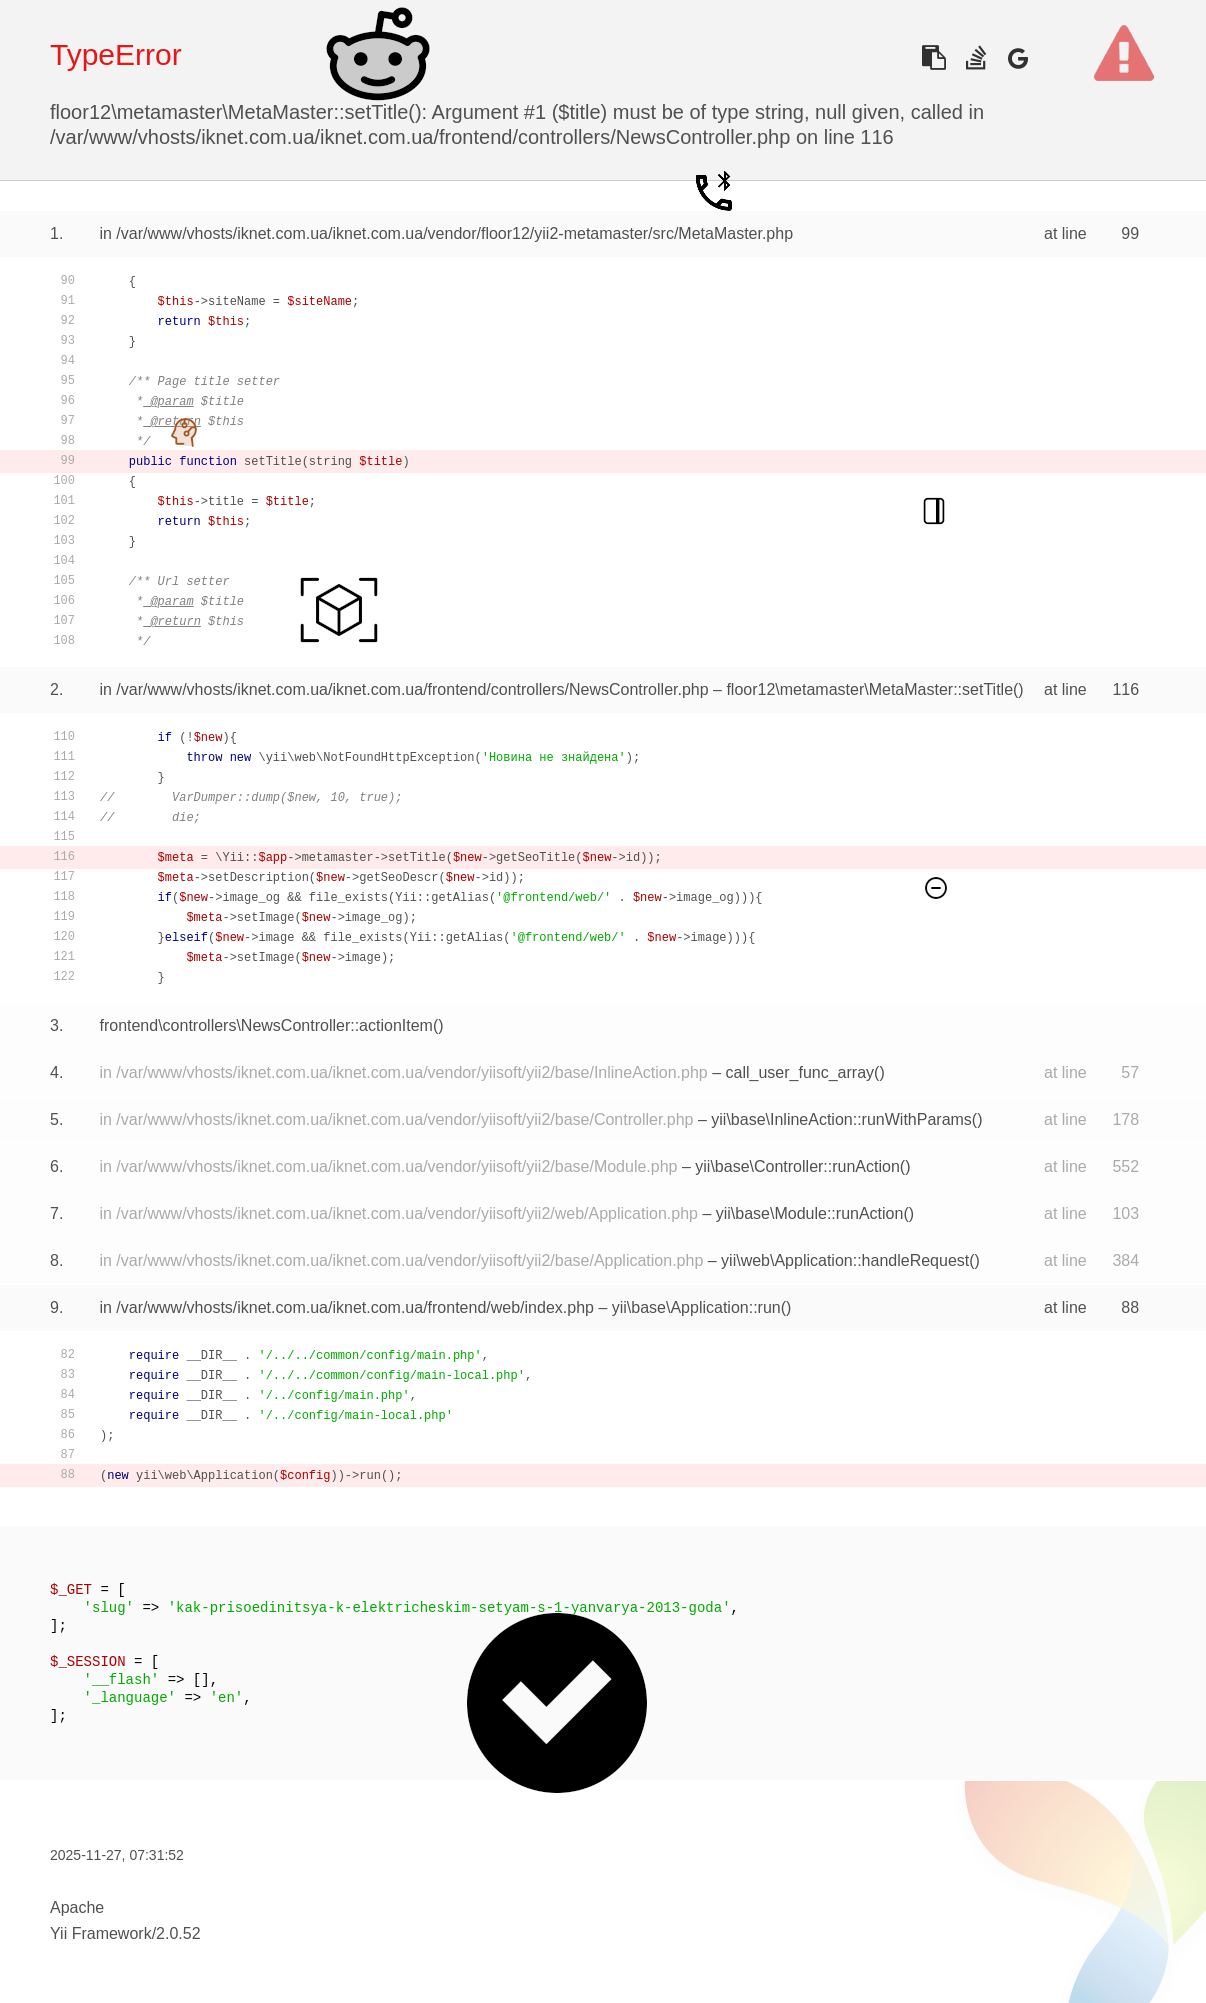  Describe the element at coordinates (184, 432) in the screenshot. I see `access AI or machine learning features` at that location.